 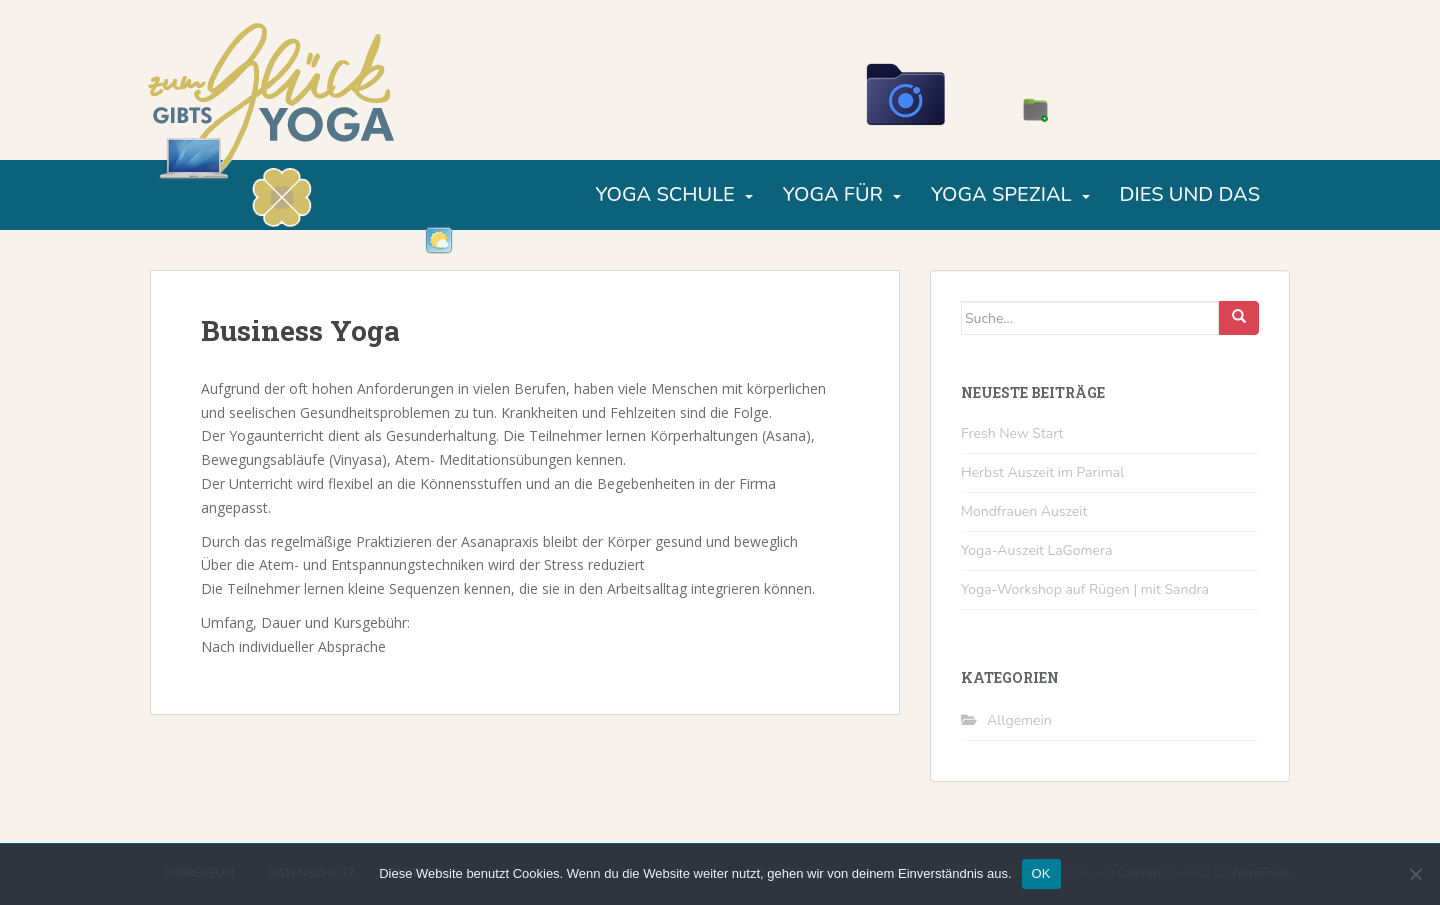 What do you see at coordinates (194, 156) in the screenshot?
I see `represents a powerbook g4 laptop device` at bounding box center [194, 156].